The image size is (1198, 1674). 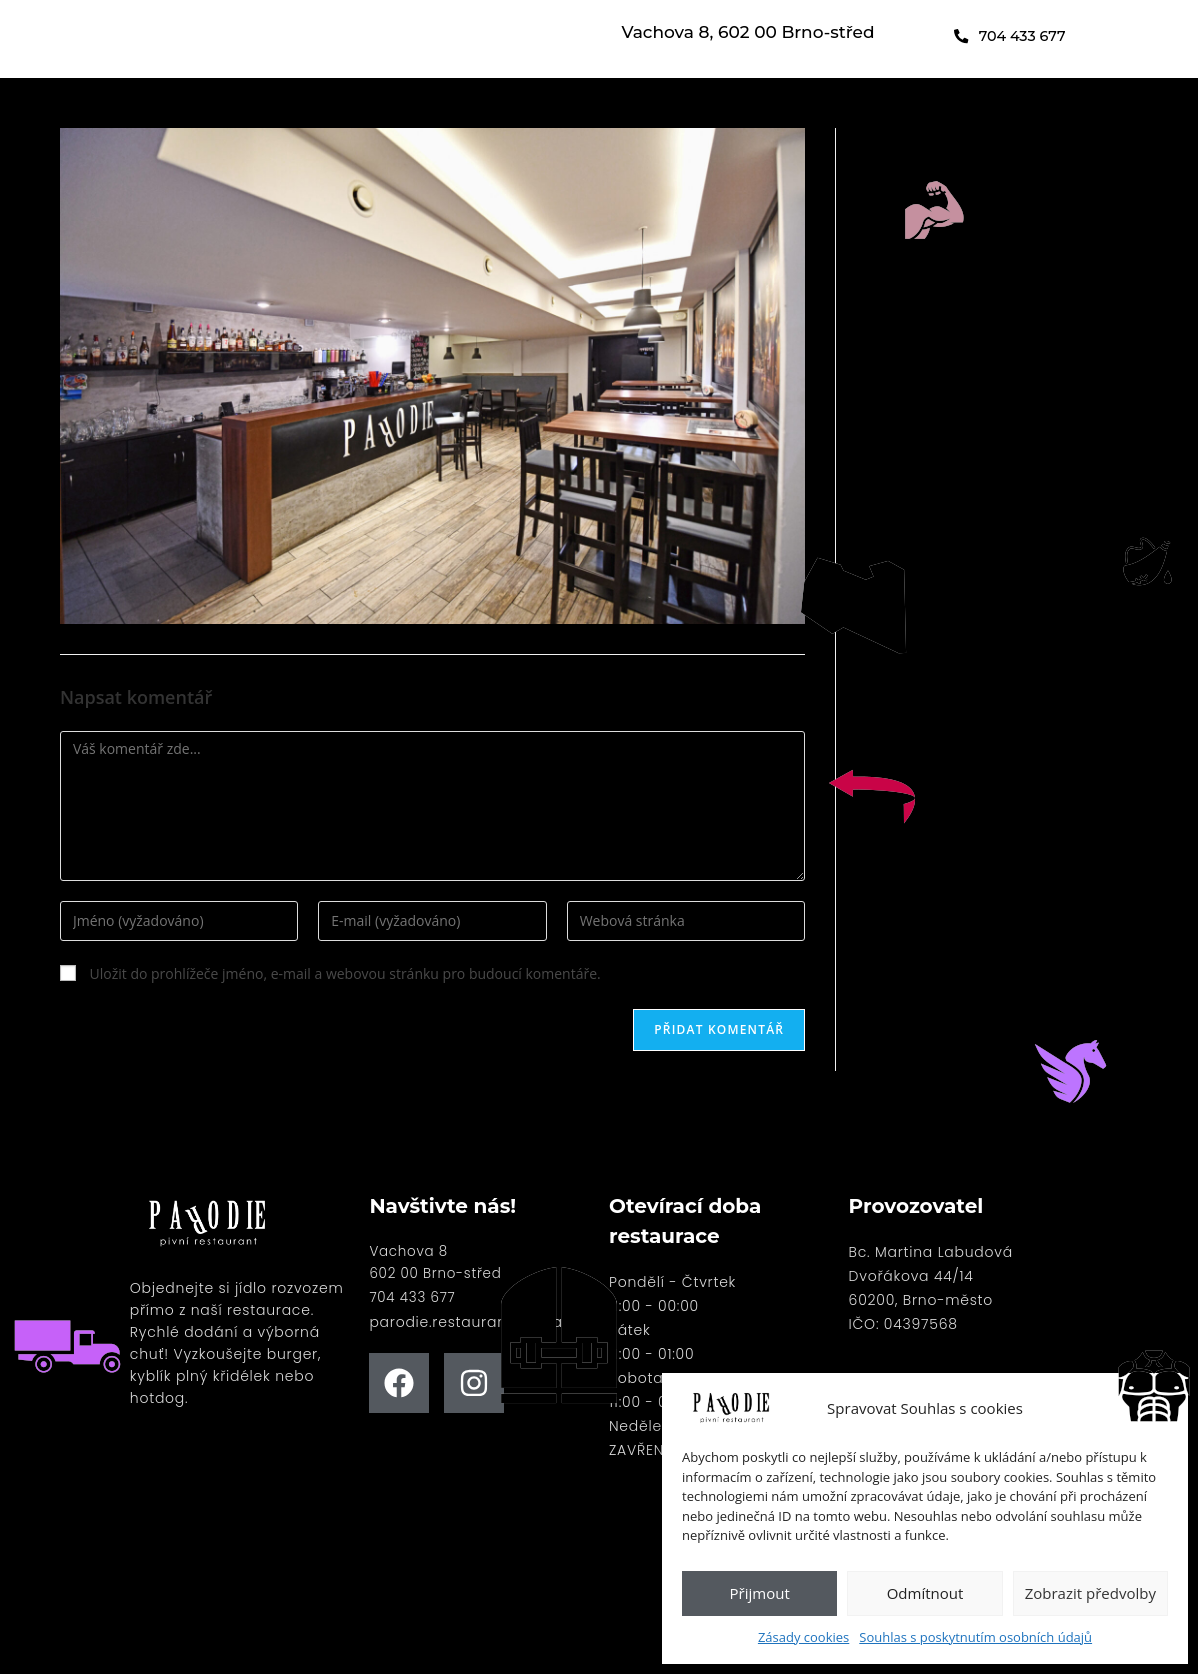 What do you see at coordinates (853, 605) in the screenshot?
I see `select Libya on the map` at bounding box center [853, 605].